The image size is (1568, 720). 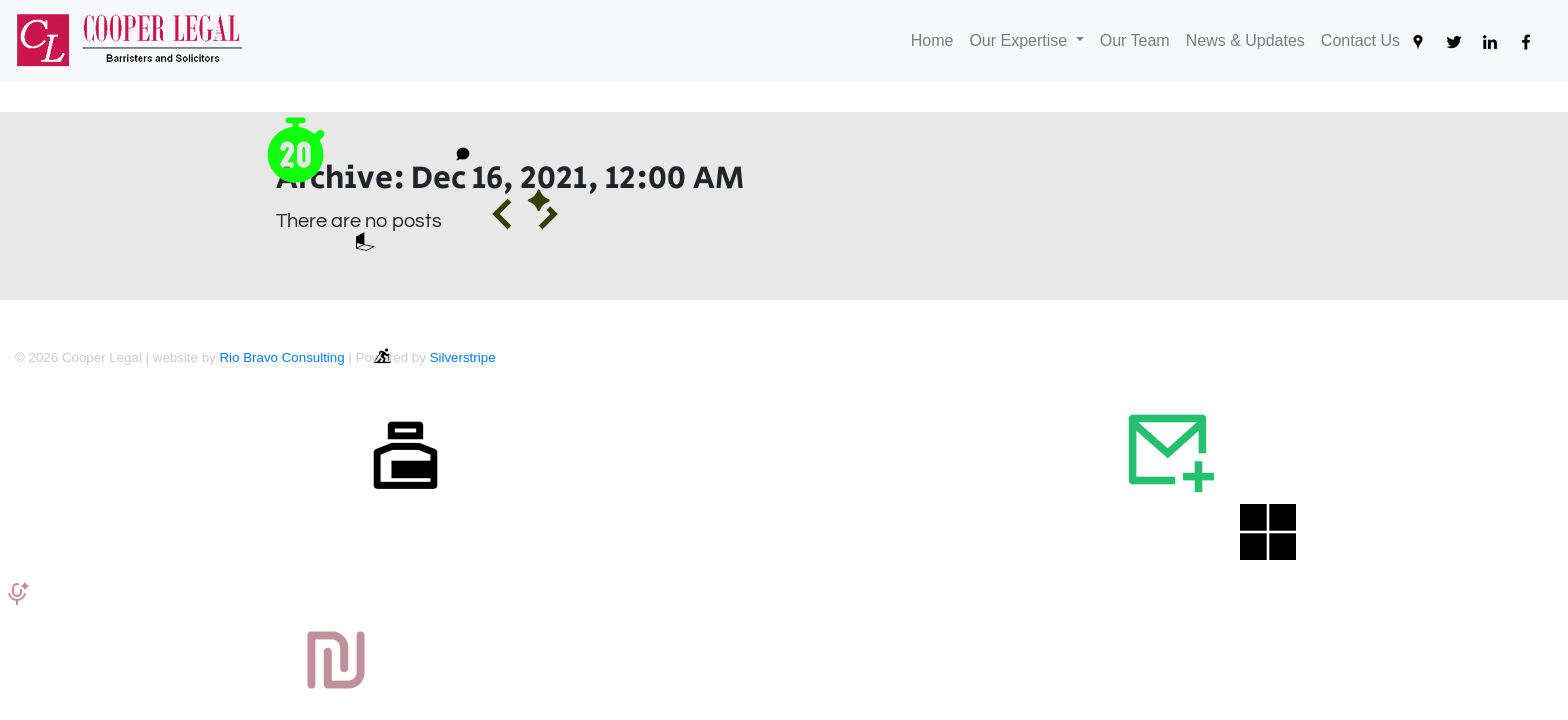 I want to click on set a 20-second timer, so click(x=295, y=150).